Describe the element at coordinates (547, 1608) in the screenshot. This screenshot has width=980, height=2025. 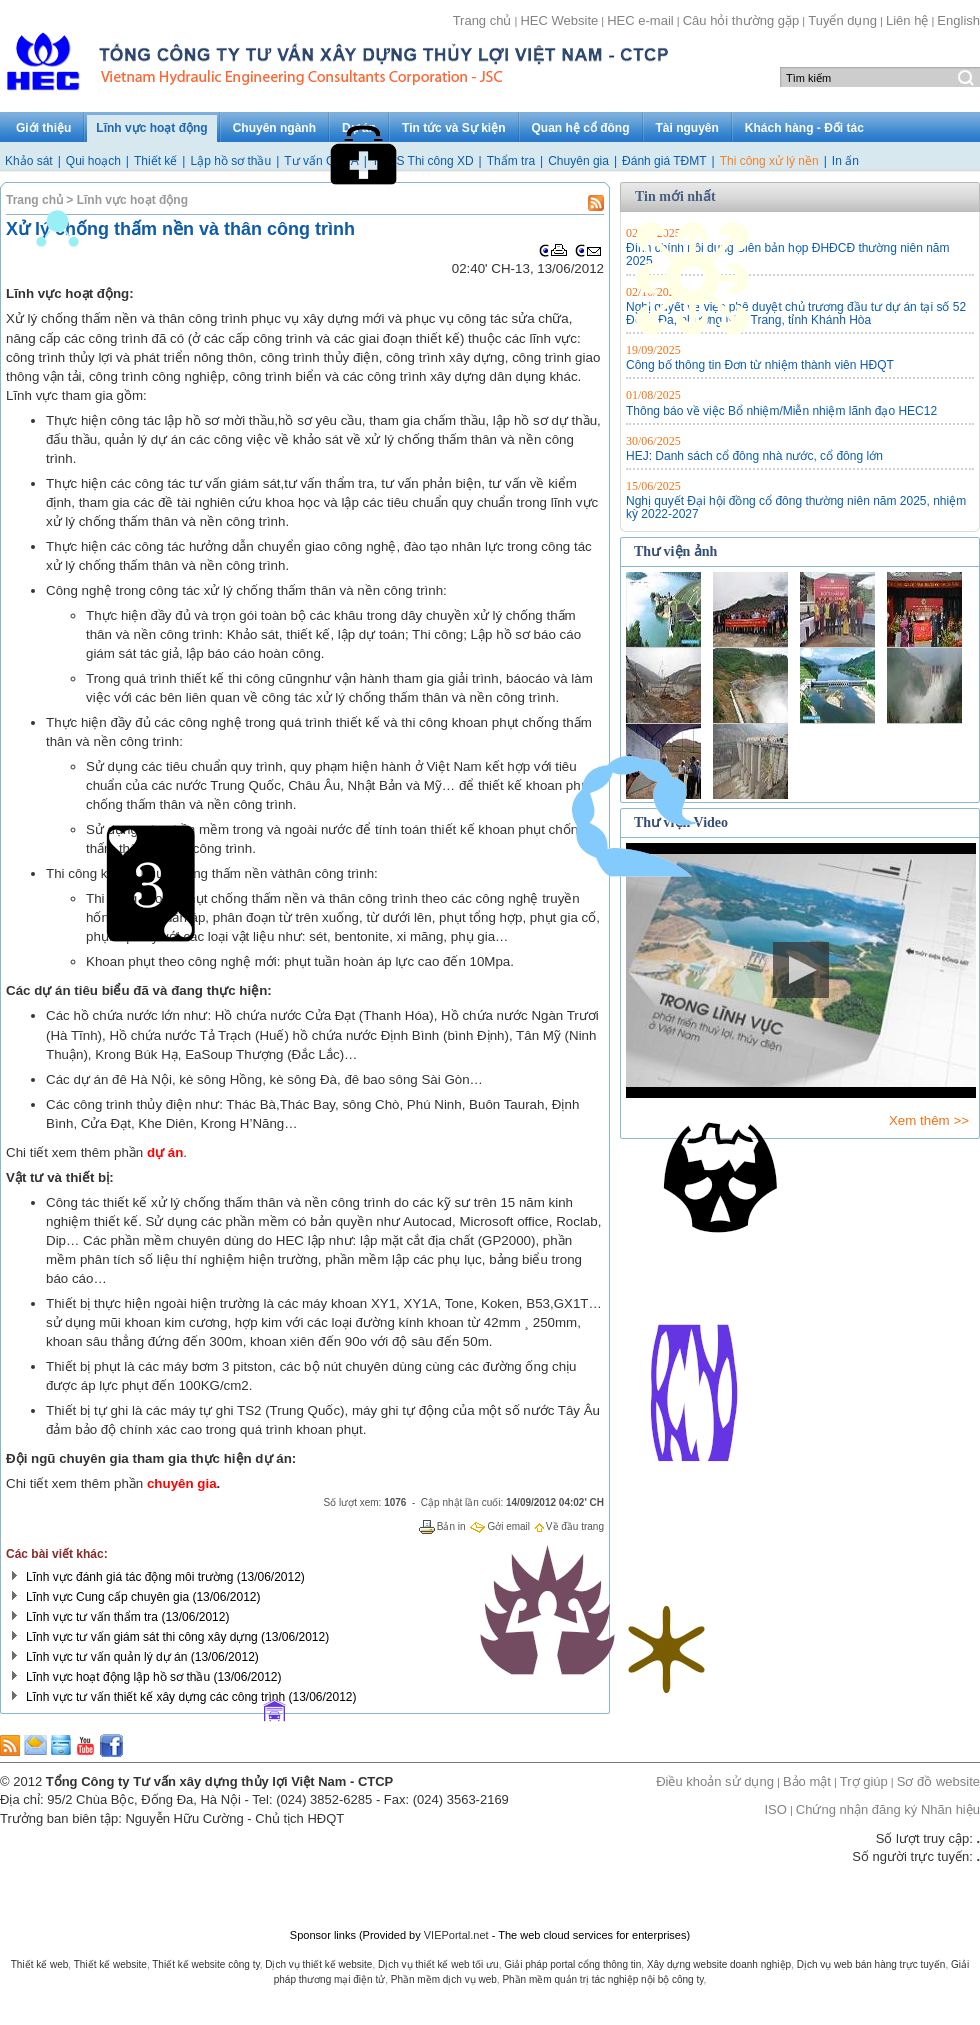
I see `activate a power-up or special ability` at that location.